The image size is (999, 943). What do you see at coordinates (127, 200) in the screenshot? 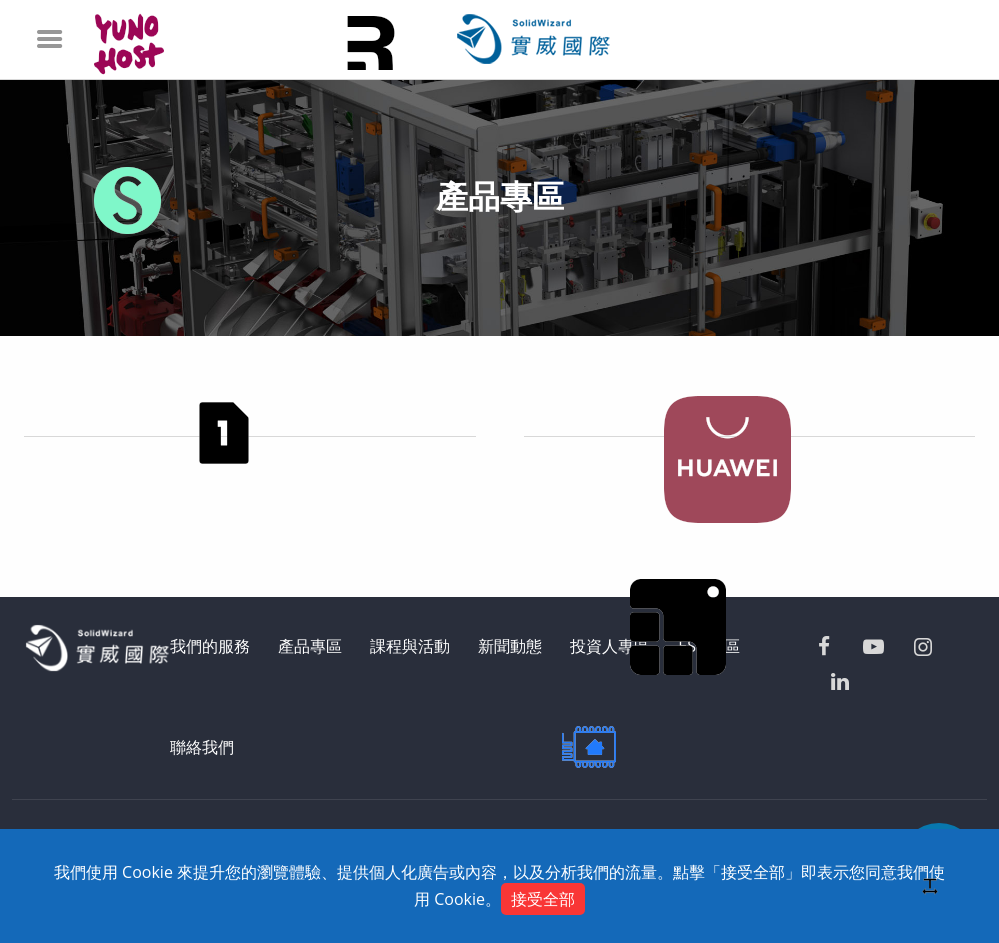
I see `swiper javascript library logo` at bounding box center [127, 200].